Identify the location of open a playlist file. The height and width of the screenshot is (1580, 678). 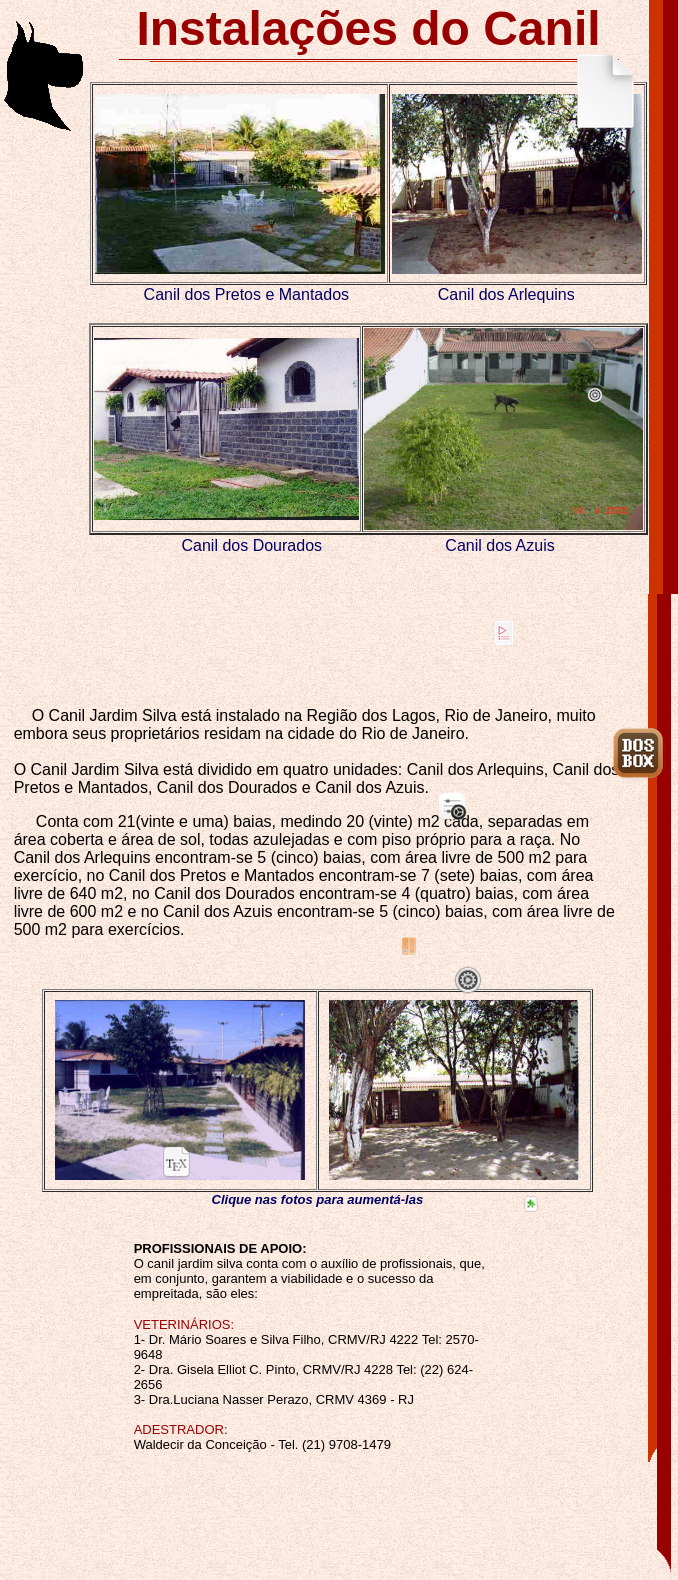
(504, 633).